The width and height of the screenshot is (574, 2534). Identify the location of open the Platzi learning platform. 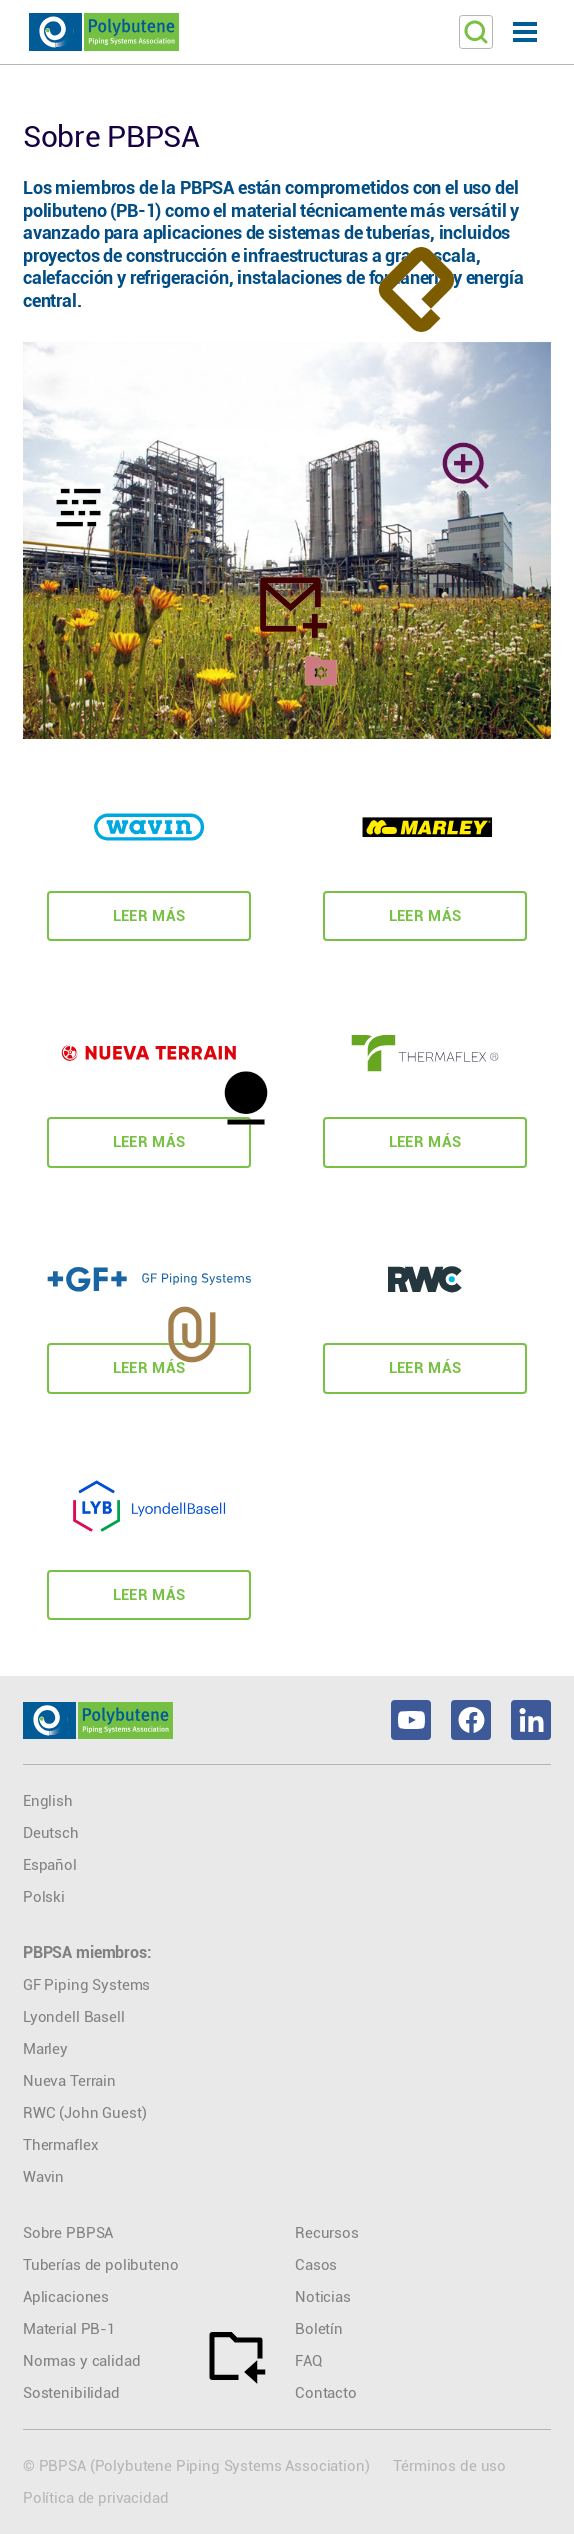
(416, 289).